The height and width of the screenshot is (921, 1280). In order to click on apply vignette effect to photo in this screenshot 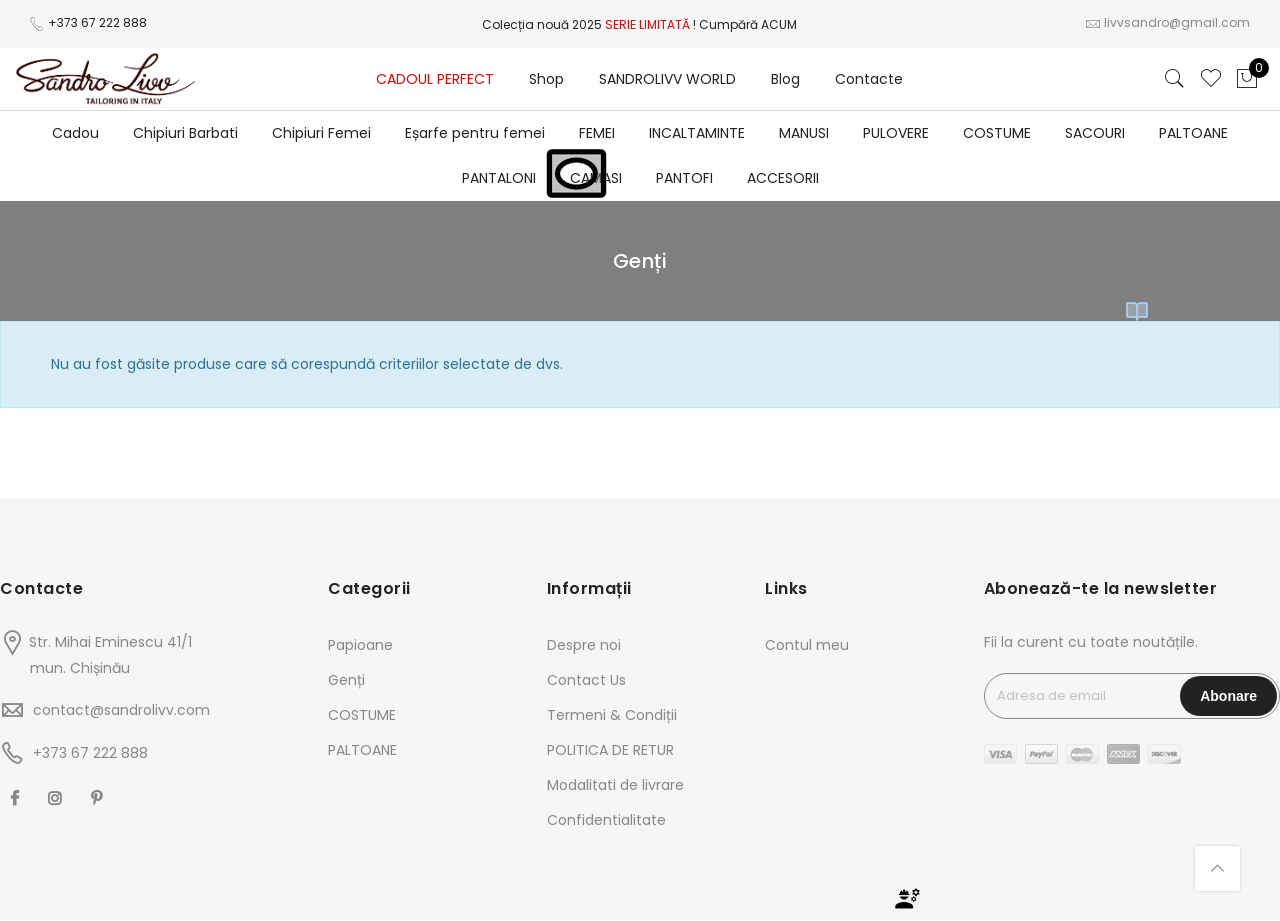, I will do `click(576, 173)`.